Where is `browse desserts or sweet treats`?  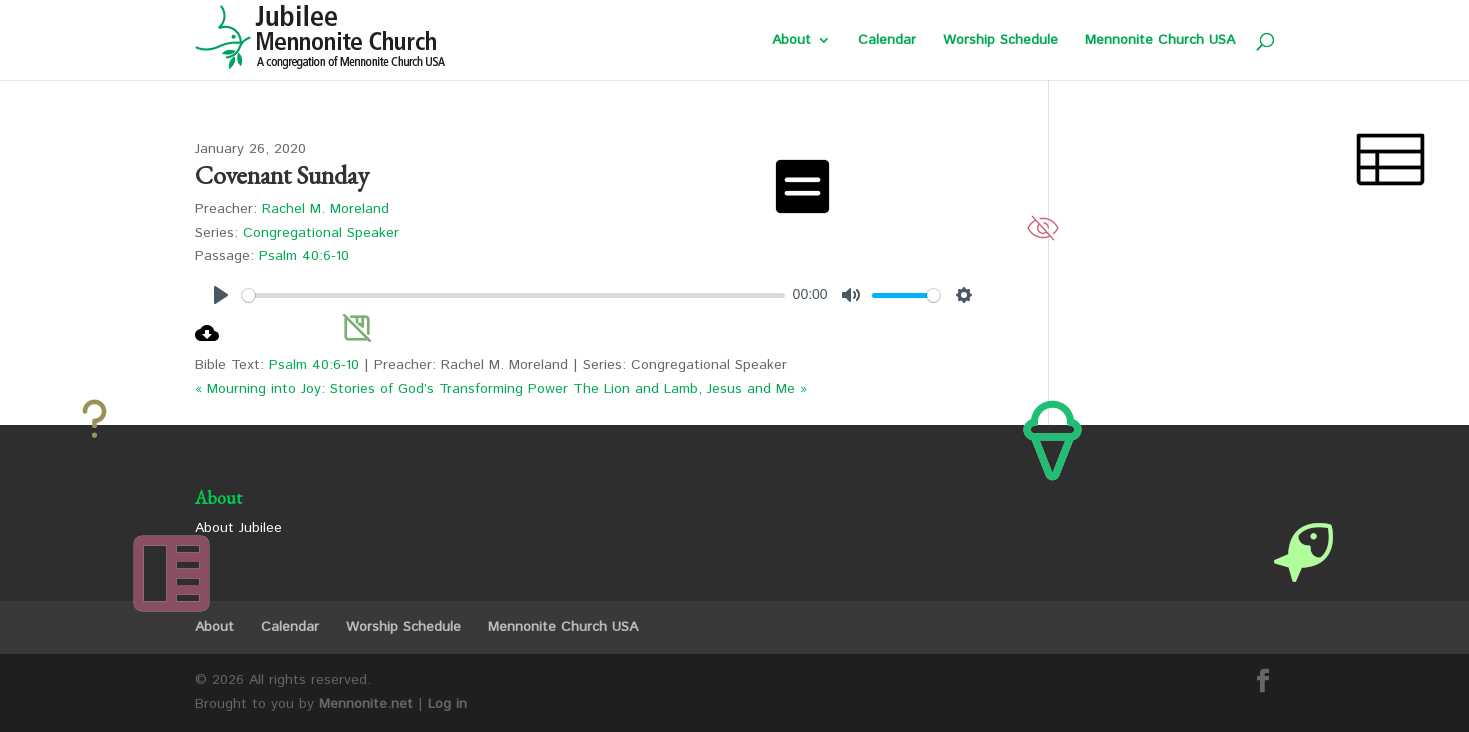
browse desserts or sweet treats is located at coordinates (1052, 440).